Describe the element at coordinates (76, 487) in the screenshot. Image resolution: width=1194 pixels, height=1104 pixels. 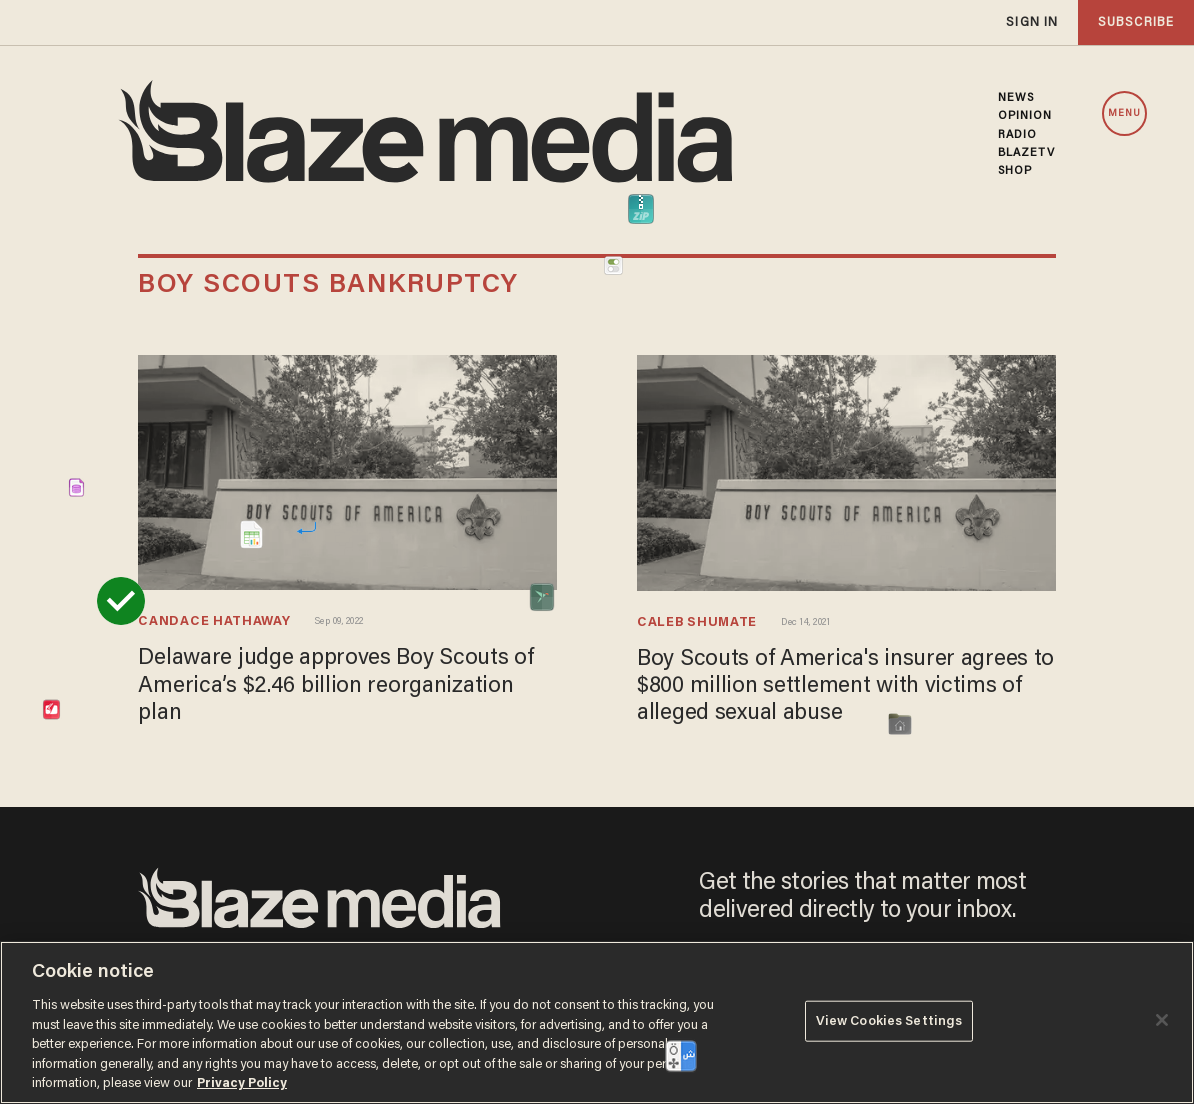
I see `libreoffice base database file` at that location.